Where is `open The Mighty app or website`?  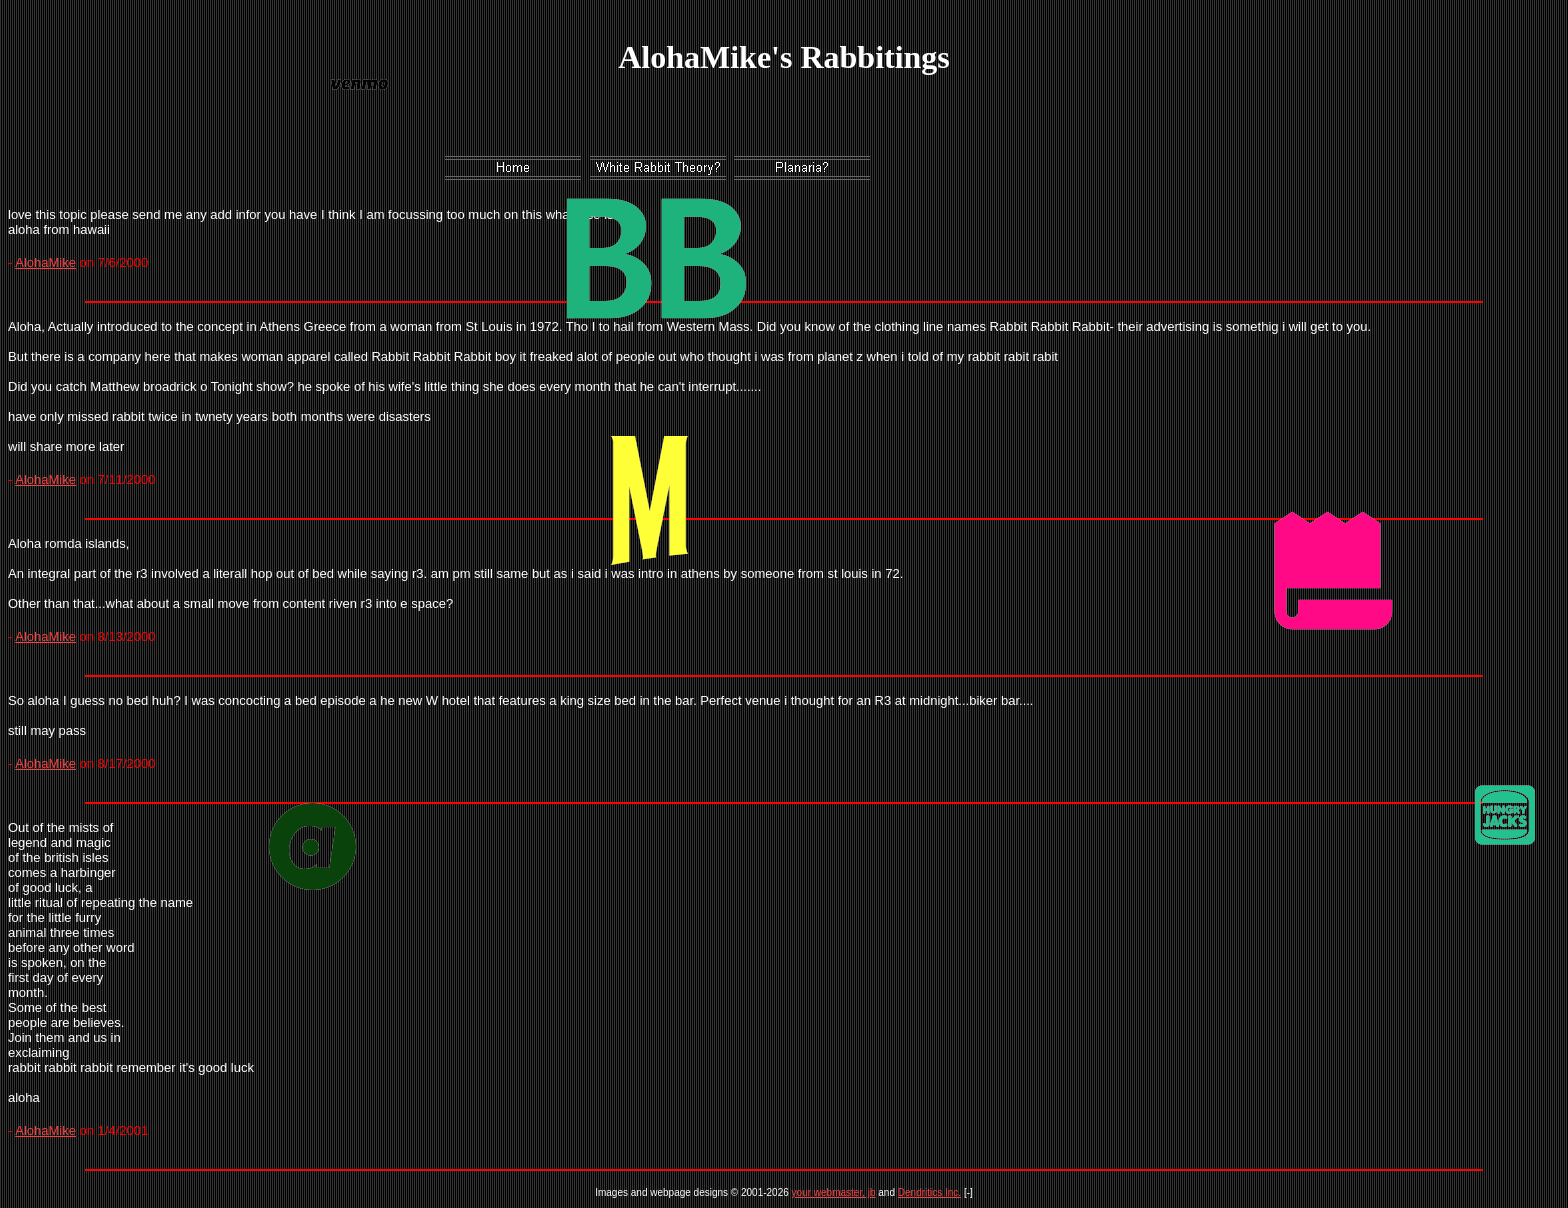
open The Mighty app or website is located at coordinates (649, 500).